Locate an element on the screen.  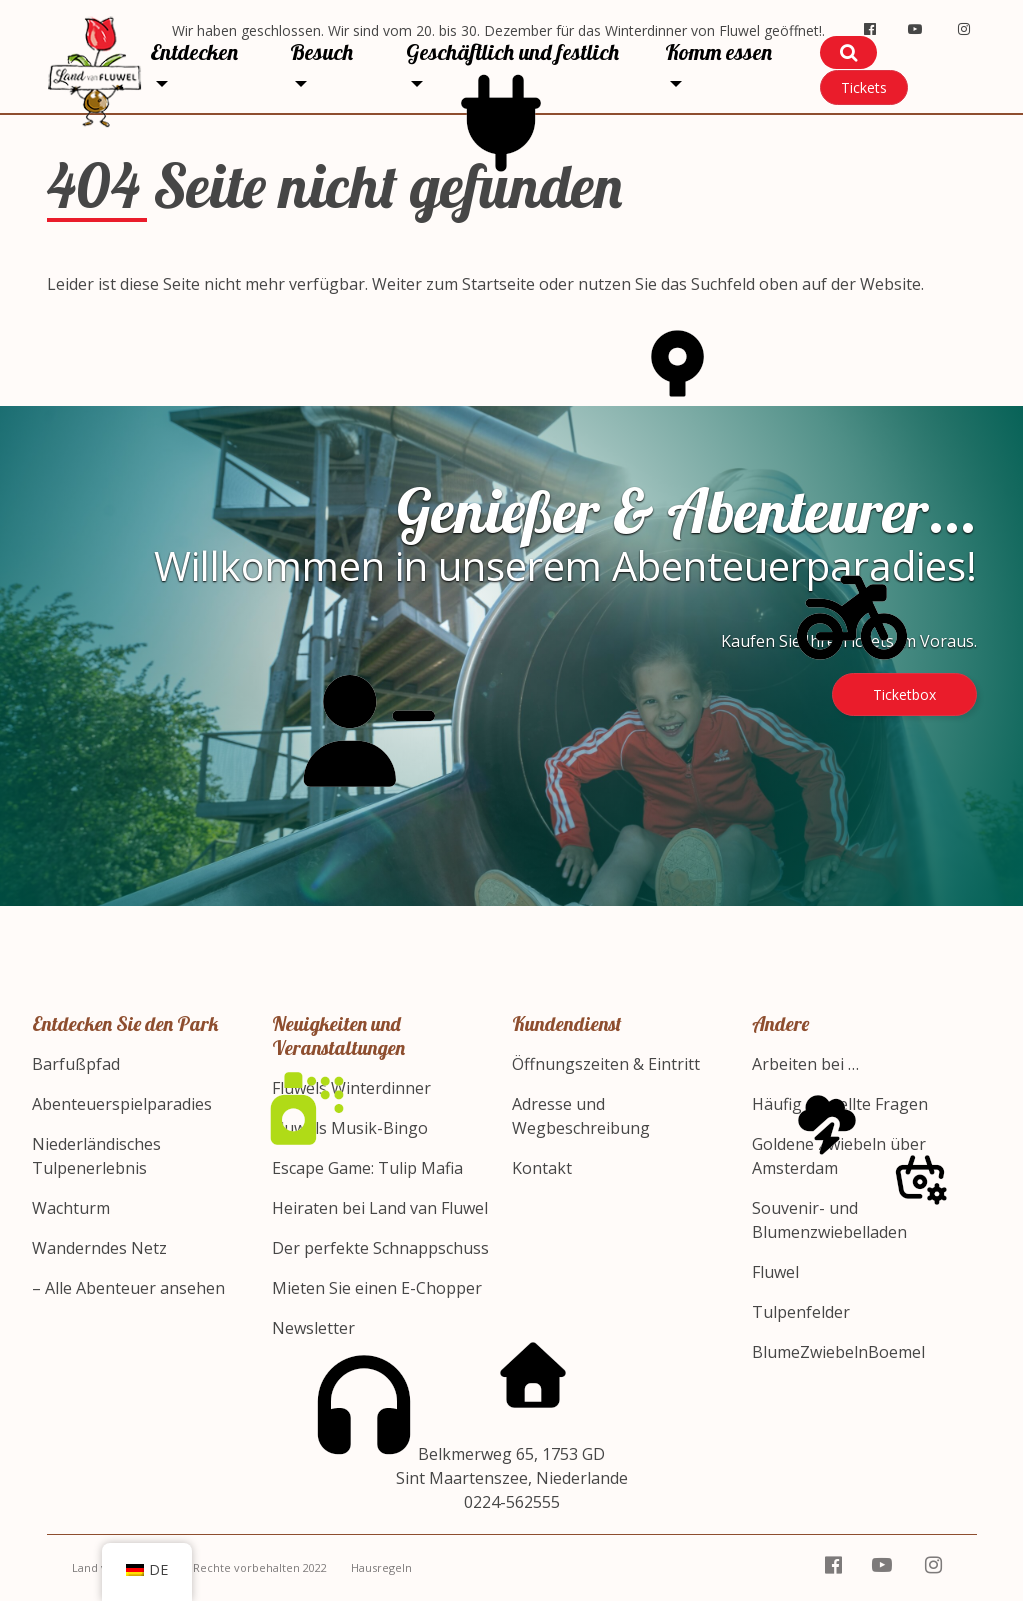
access shopping basket settings is located at coordinates (920, 1177).